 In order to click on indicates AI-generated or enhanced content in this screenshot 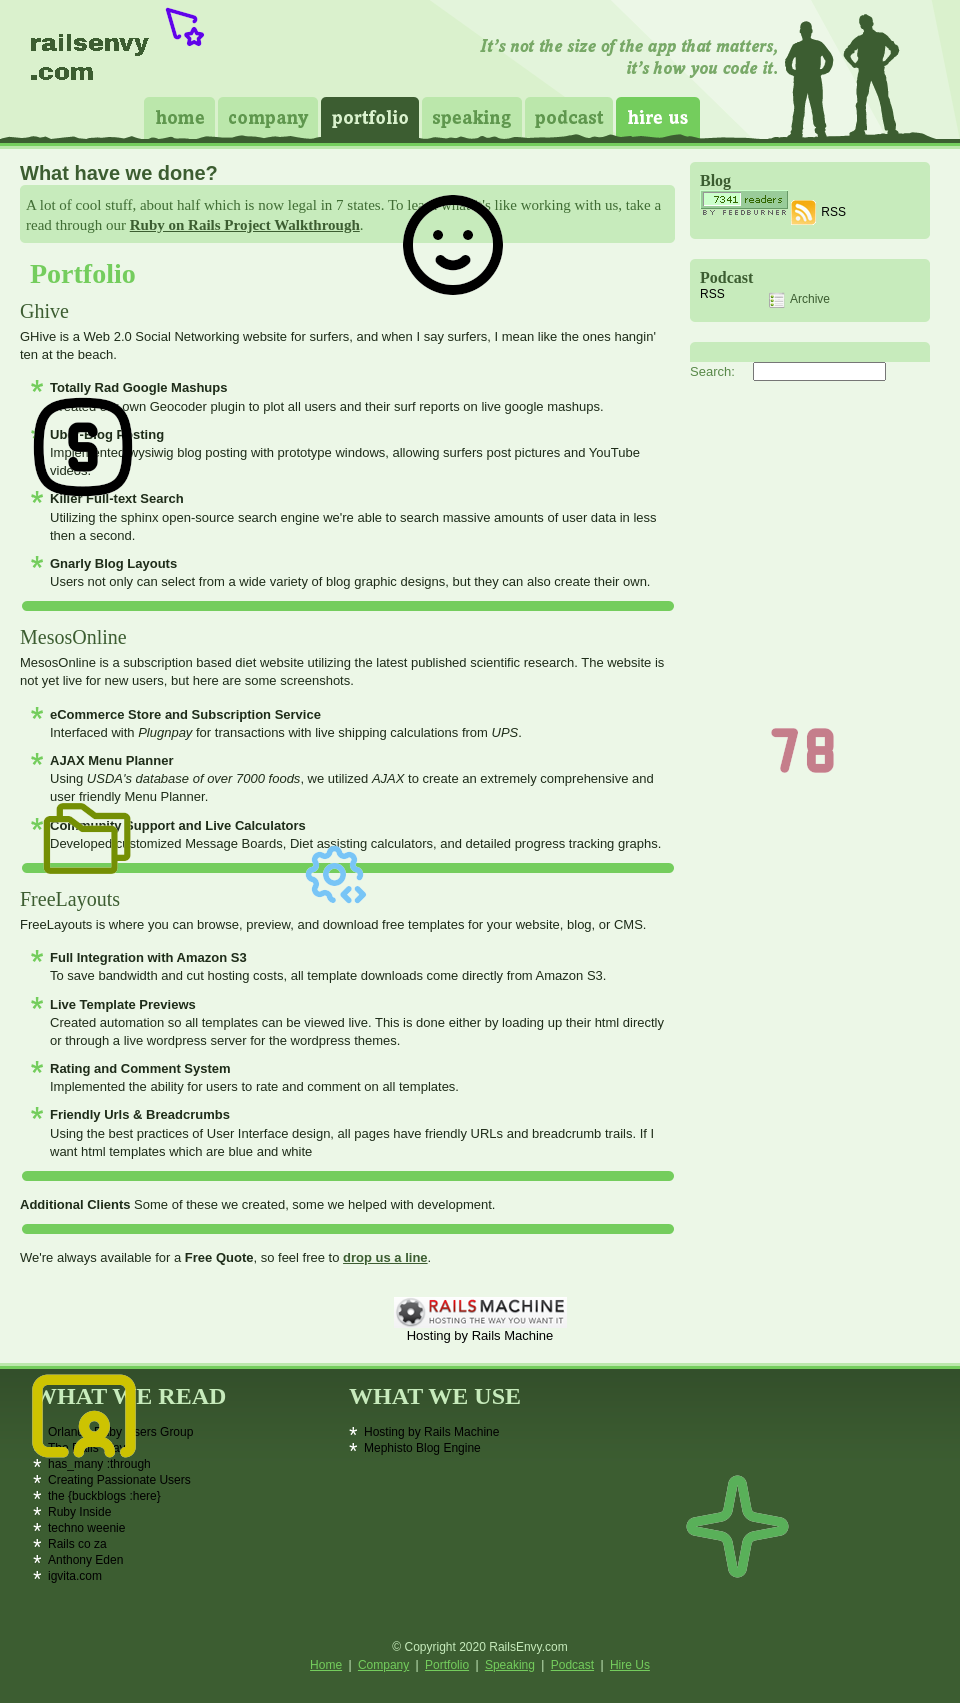, I will do `click(737, 1526)`.